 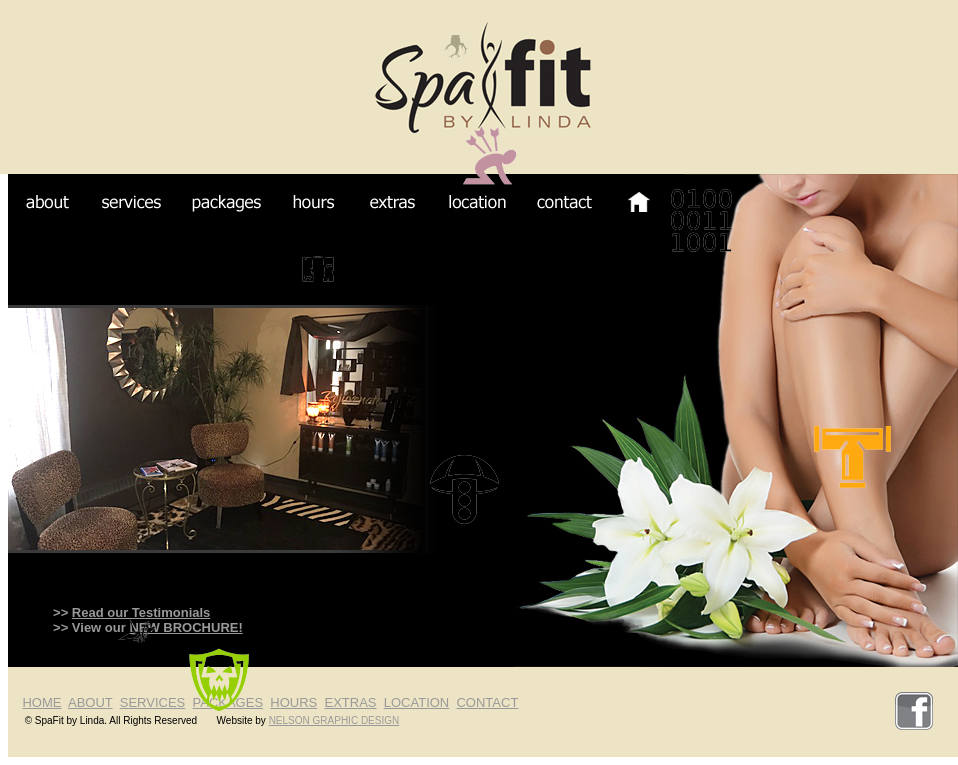 What do you see at coordinates (464, 489) in the screenshot?
I see `game item or power-up mushroom` at bounding box center [464, 489].